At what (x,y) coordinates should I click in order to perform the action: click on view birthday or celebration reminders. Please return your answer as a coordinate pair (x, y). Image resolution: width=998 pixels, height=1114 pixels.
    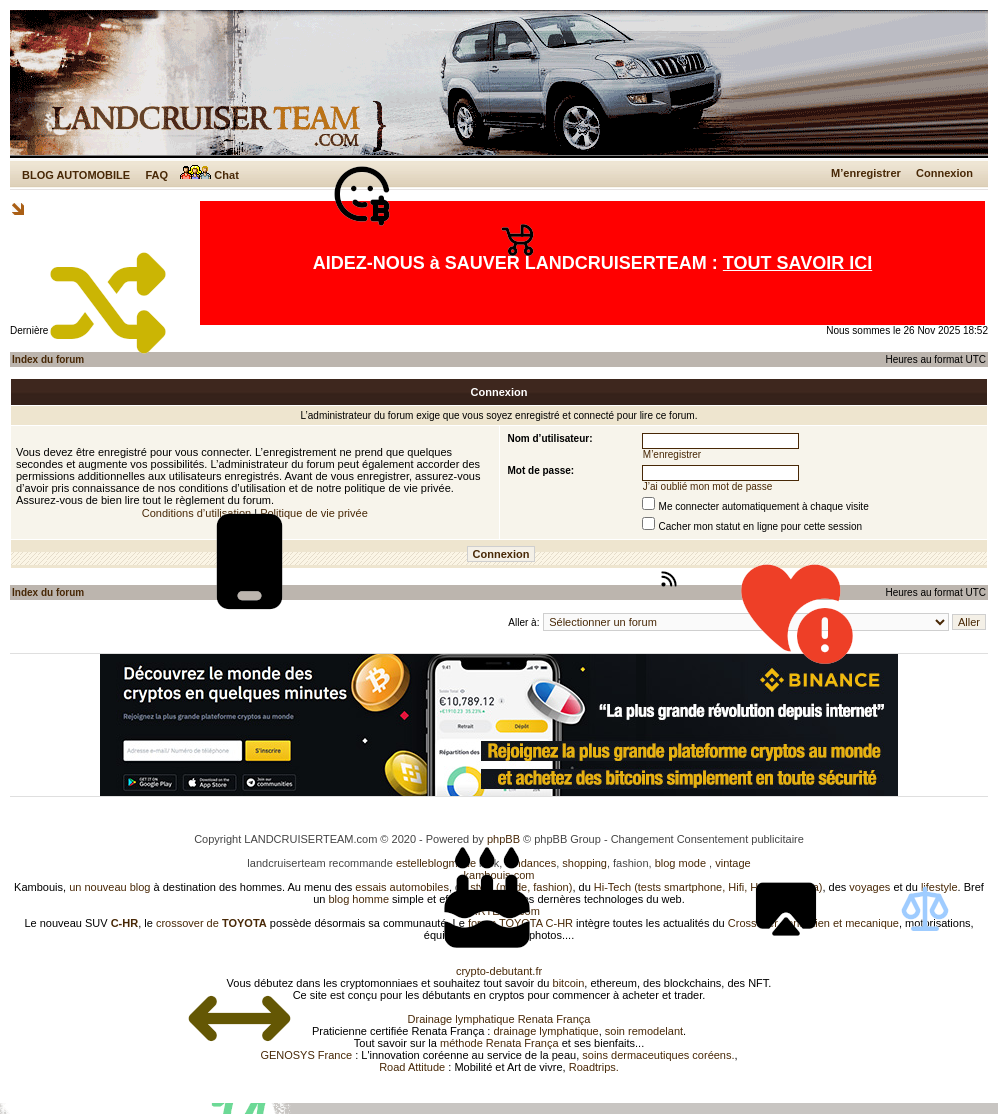
    Looking at the image, I should click on (487, 899).